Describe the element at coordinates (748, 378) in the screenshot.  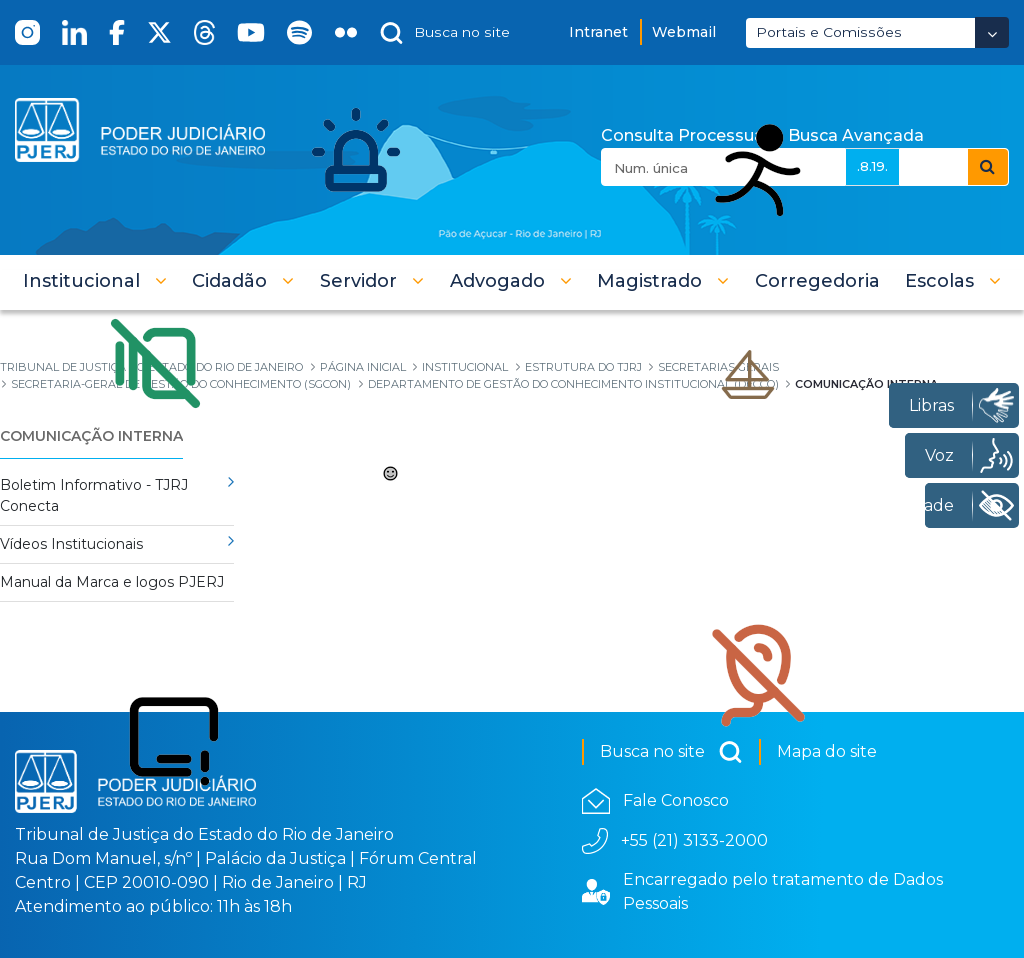
I see `access sailing or boating activities` at that location.